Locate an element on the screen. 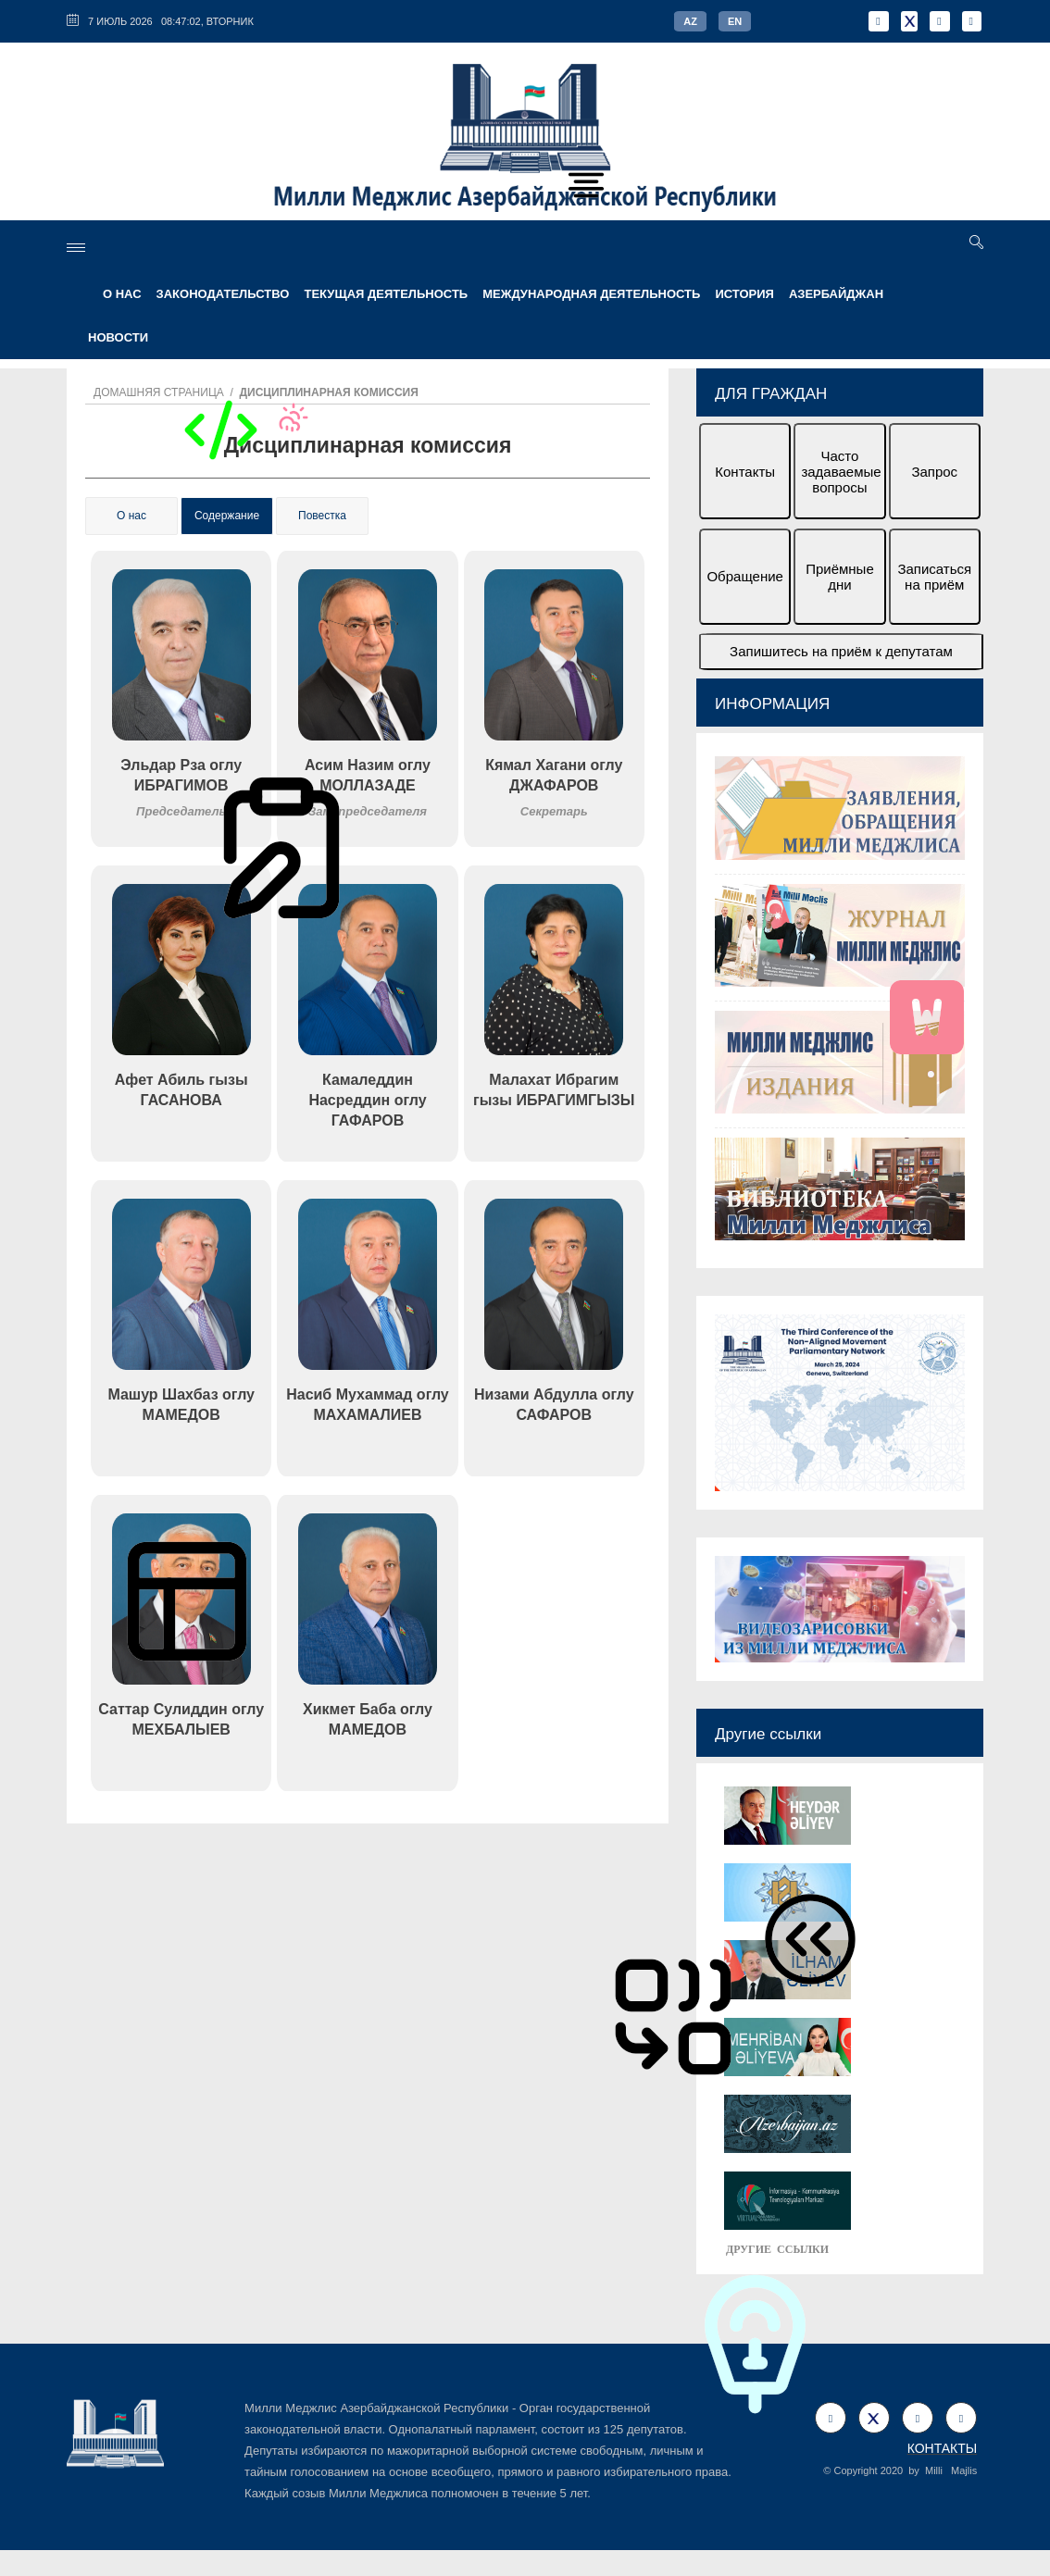  view or edit source code is located at coordinates (220, 429).